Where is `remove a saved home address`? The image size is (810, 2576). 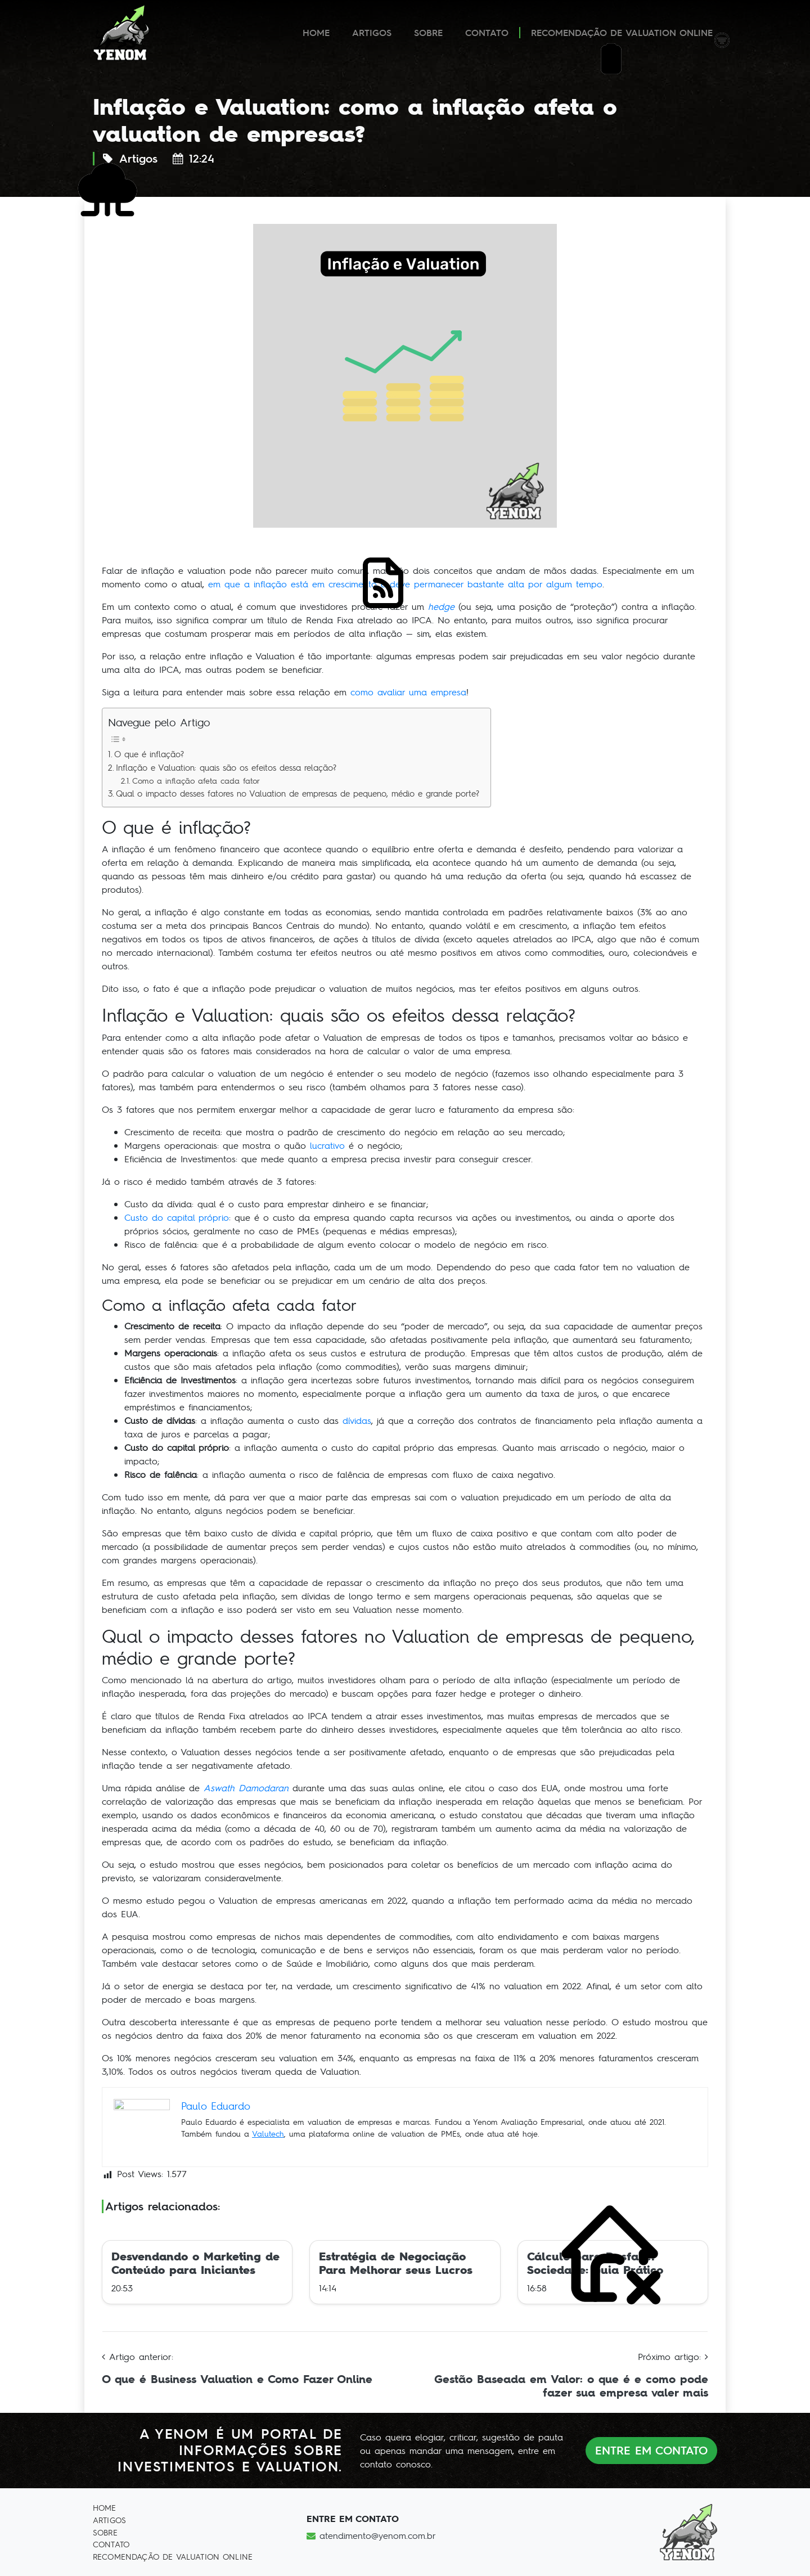 remove a saved home address is located at coordinates (610, 2254).